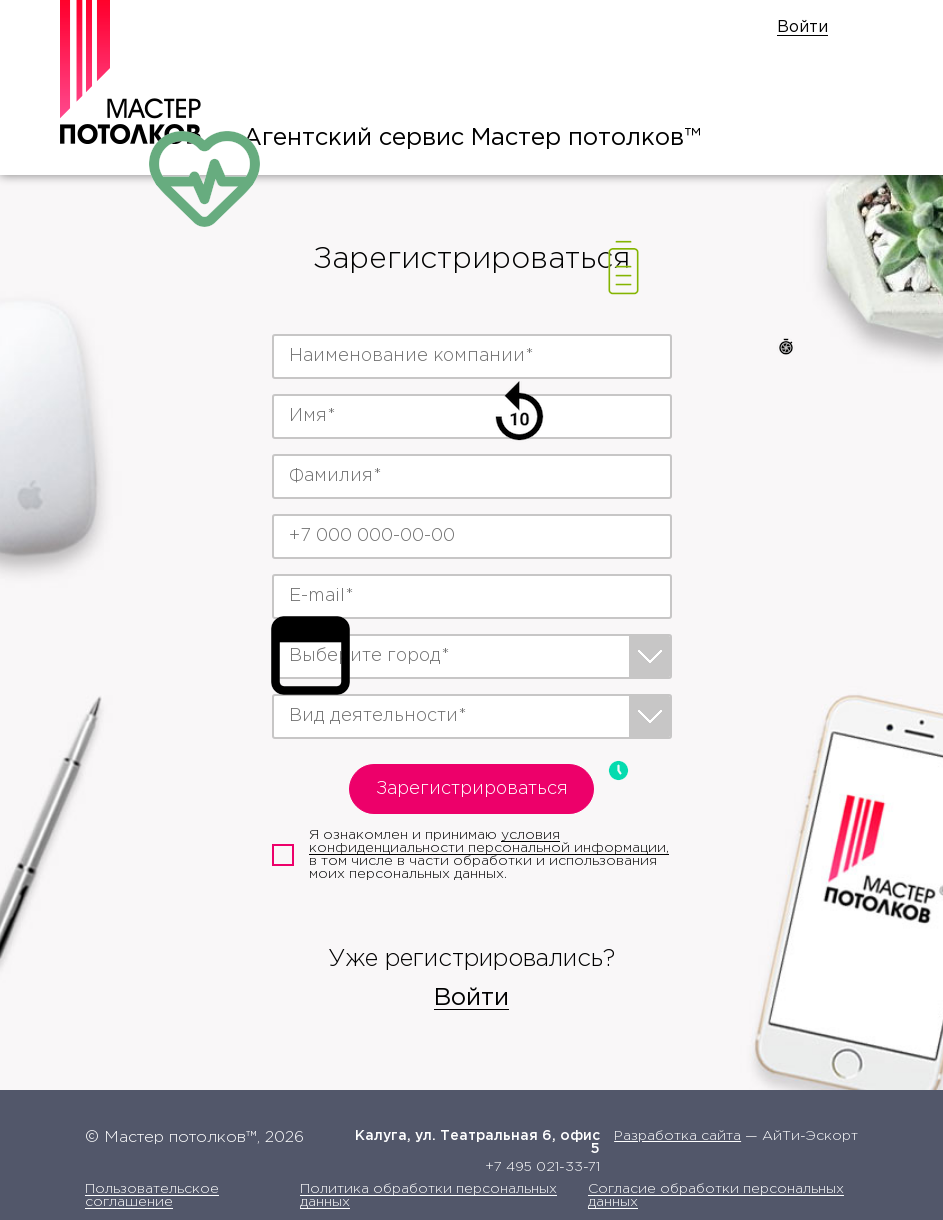 The height and width of the screenshot is (1220, 943). Describe the element at coordinates (786, 347) in the screenshot. I see `adjust camera shutter speed settings` at that location.